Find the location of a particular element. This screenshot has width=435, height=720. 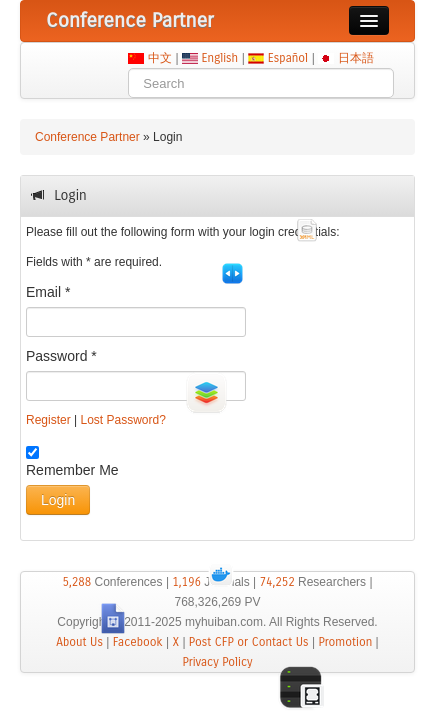

open onlyoffice document suite is located at coordinates (206, 392).